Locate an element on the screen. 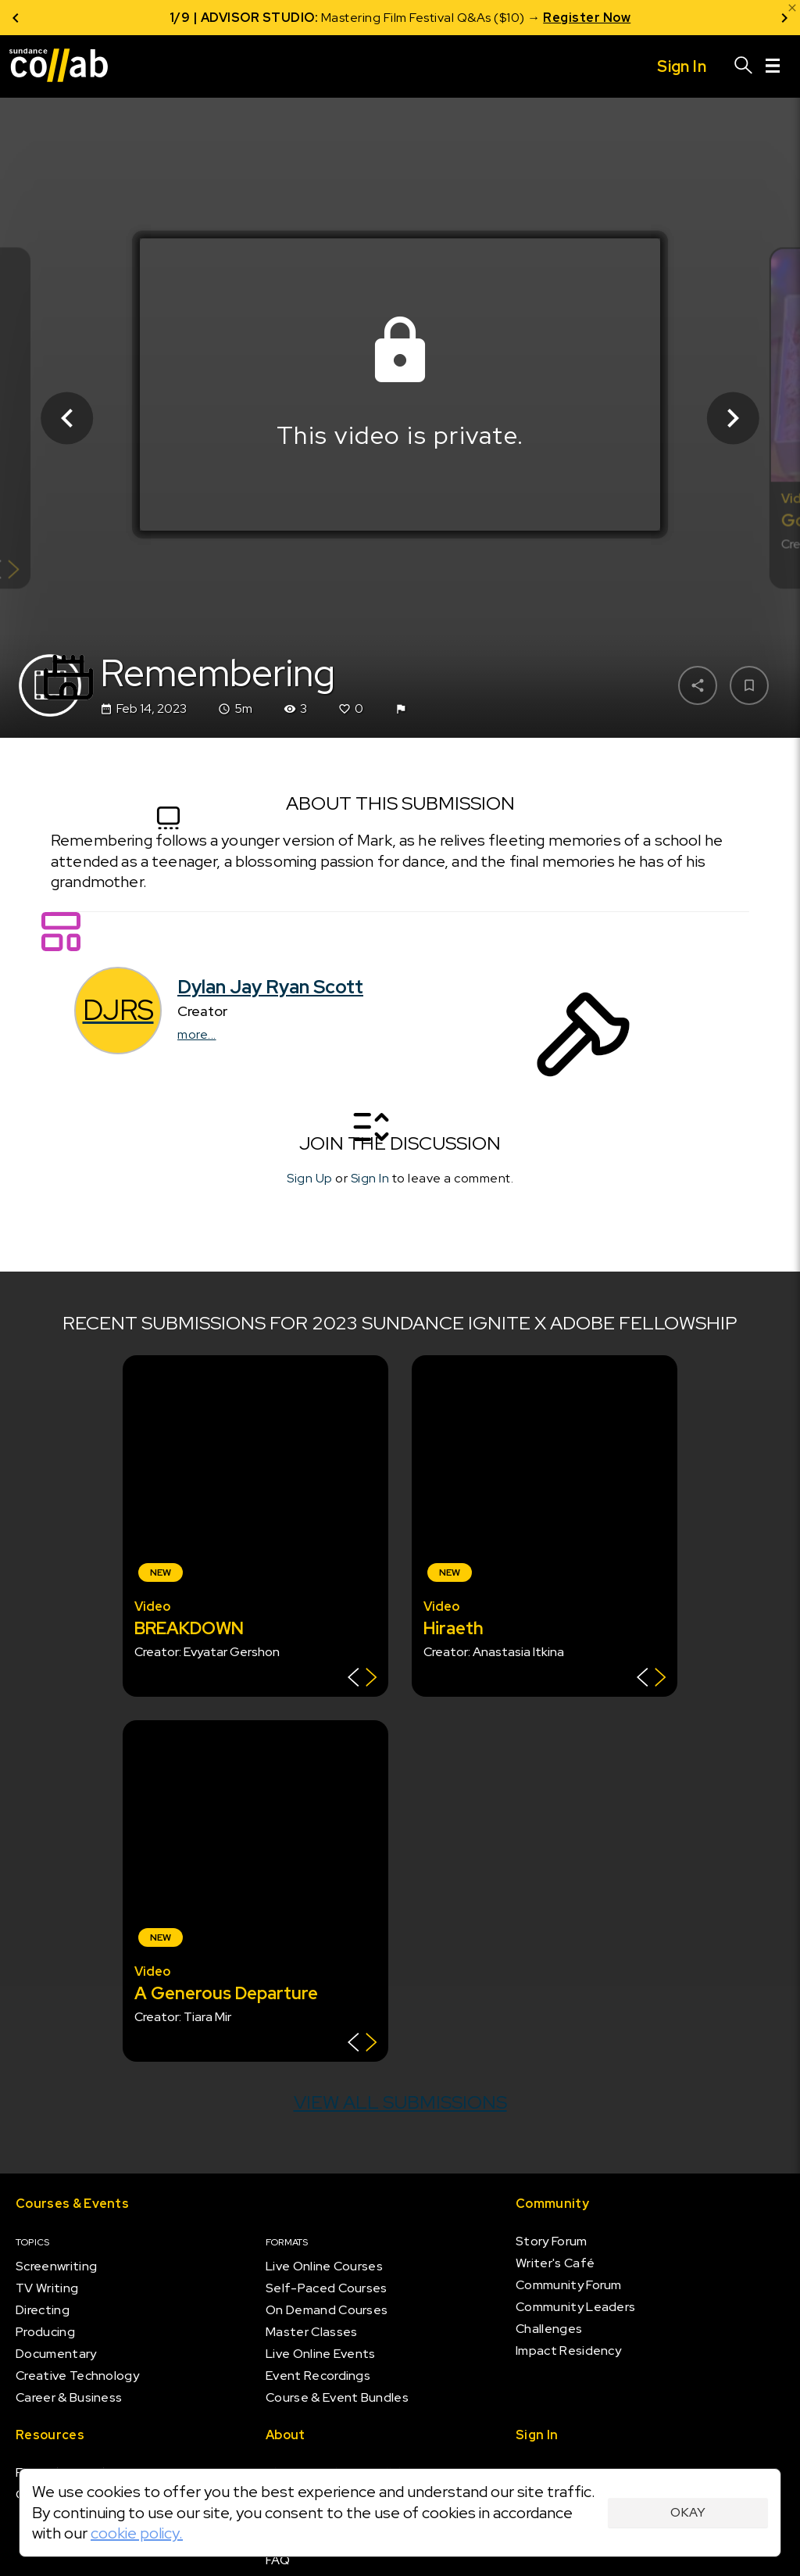  view gallery in thumbnail grid mode is located at coordinates (168, 818).